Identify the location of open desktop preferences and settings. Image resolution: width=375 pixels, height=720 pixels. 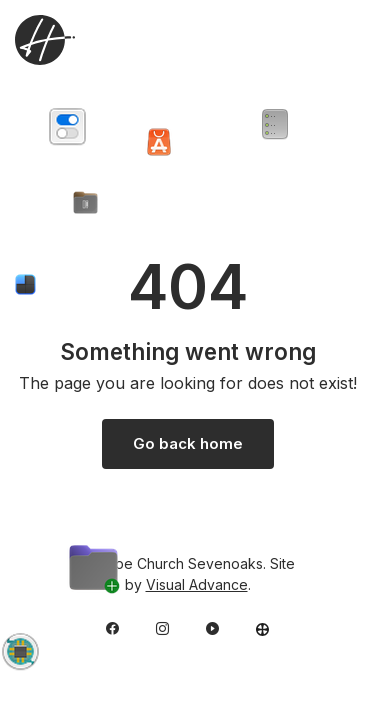
(67, 126).